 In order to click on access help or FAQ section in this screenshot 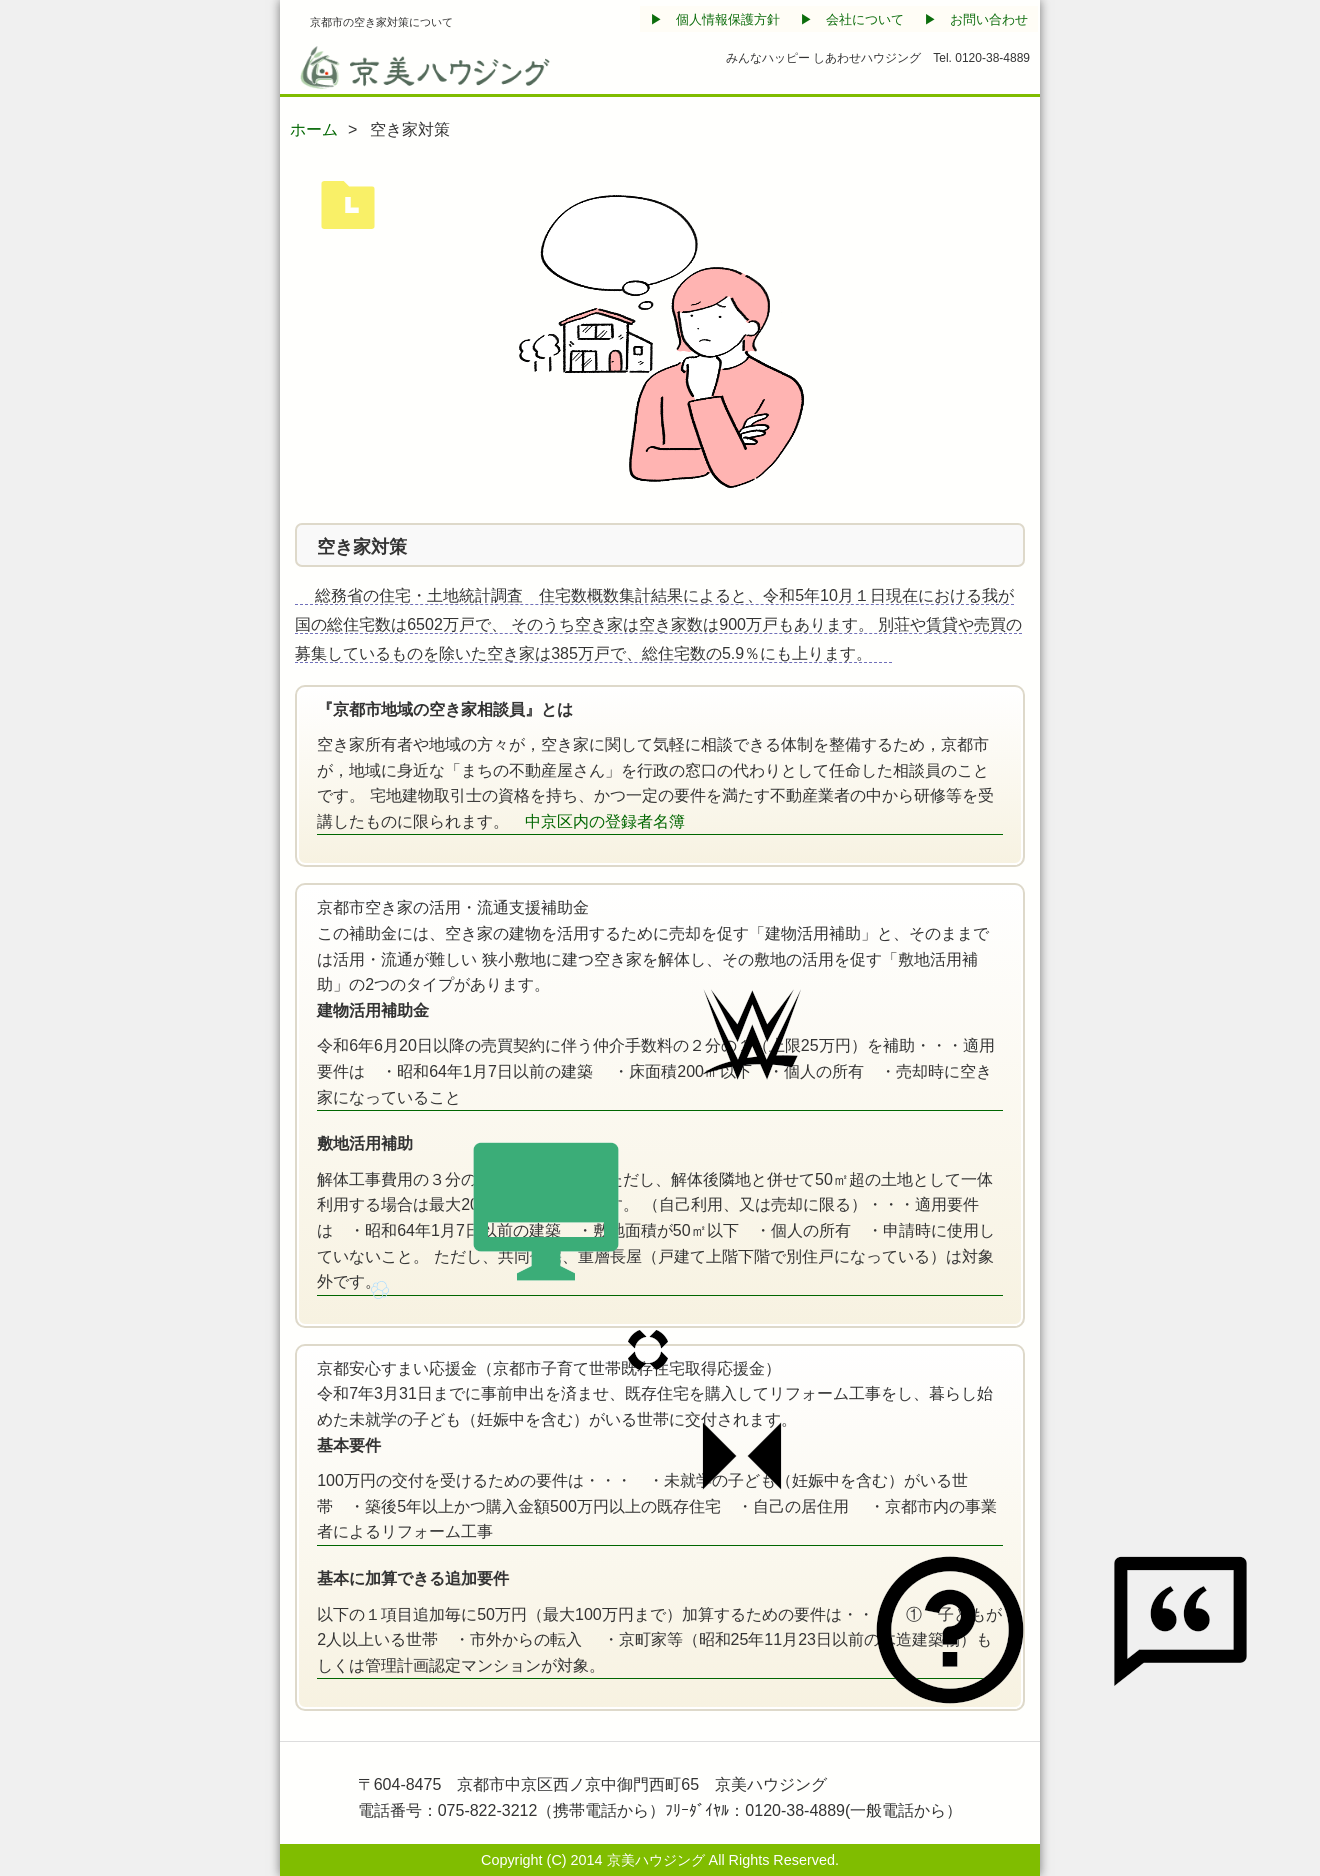, I will do `click(950, 1630)`.